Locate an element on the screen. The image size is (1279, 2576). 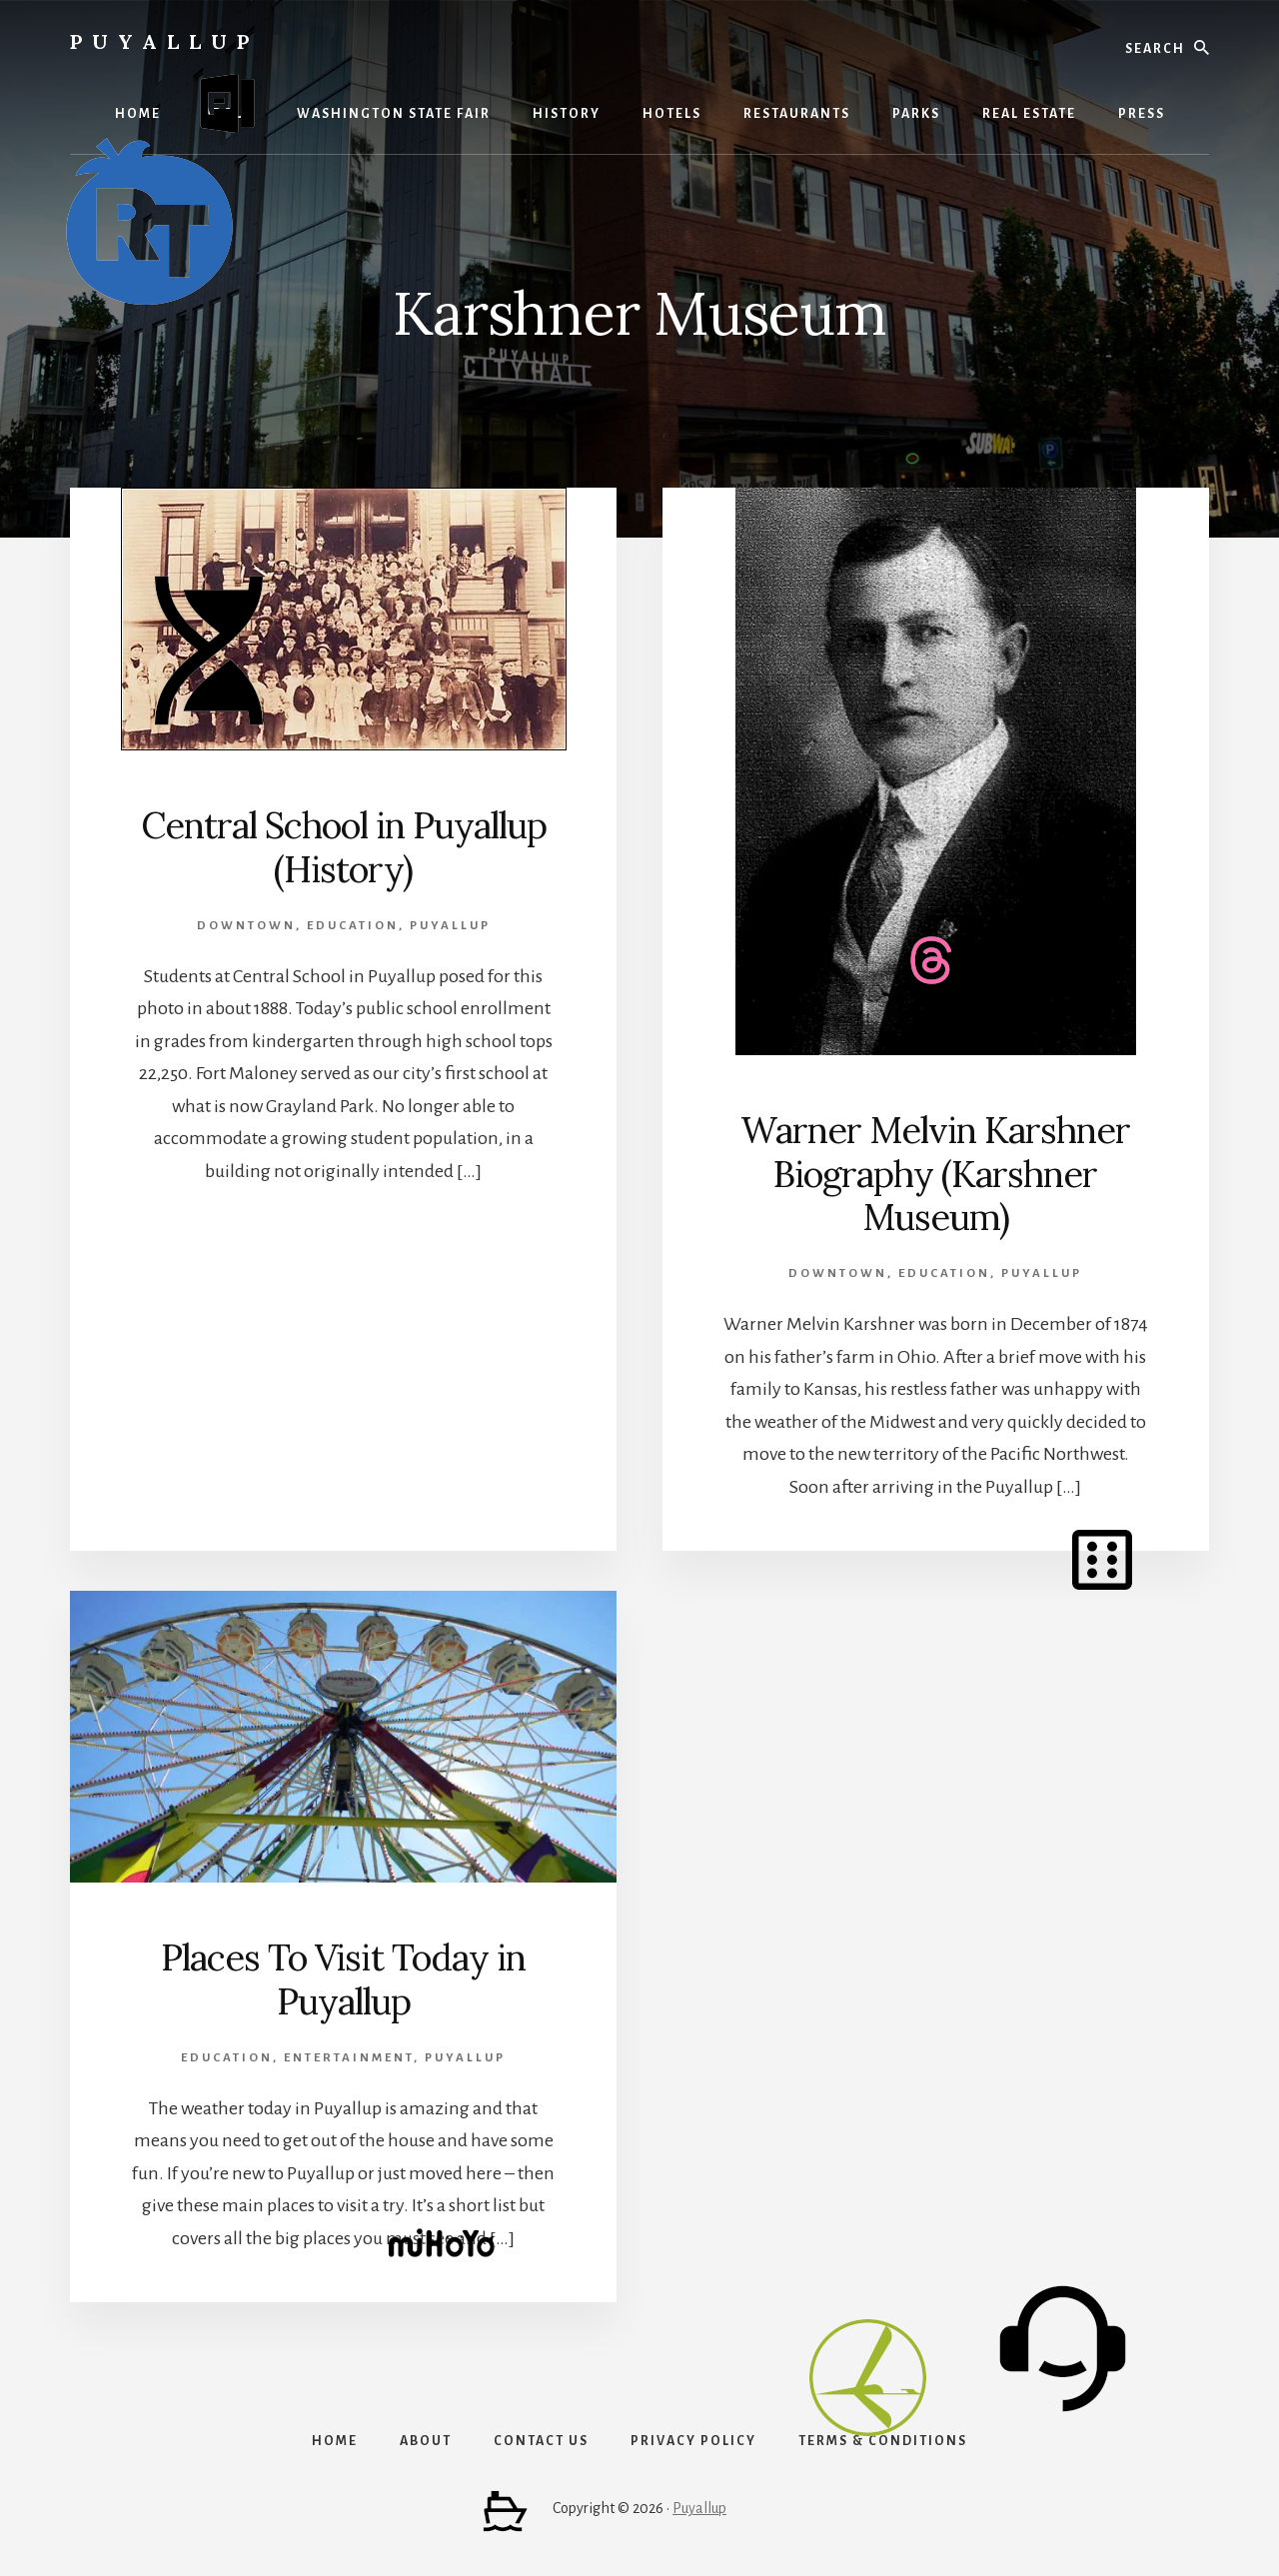
LOT Polish Airlines logo is located at coordinates (867, 2377).